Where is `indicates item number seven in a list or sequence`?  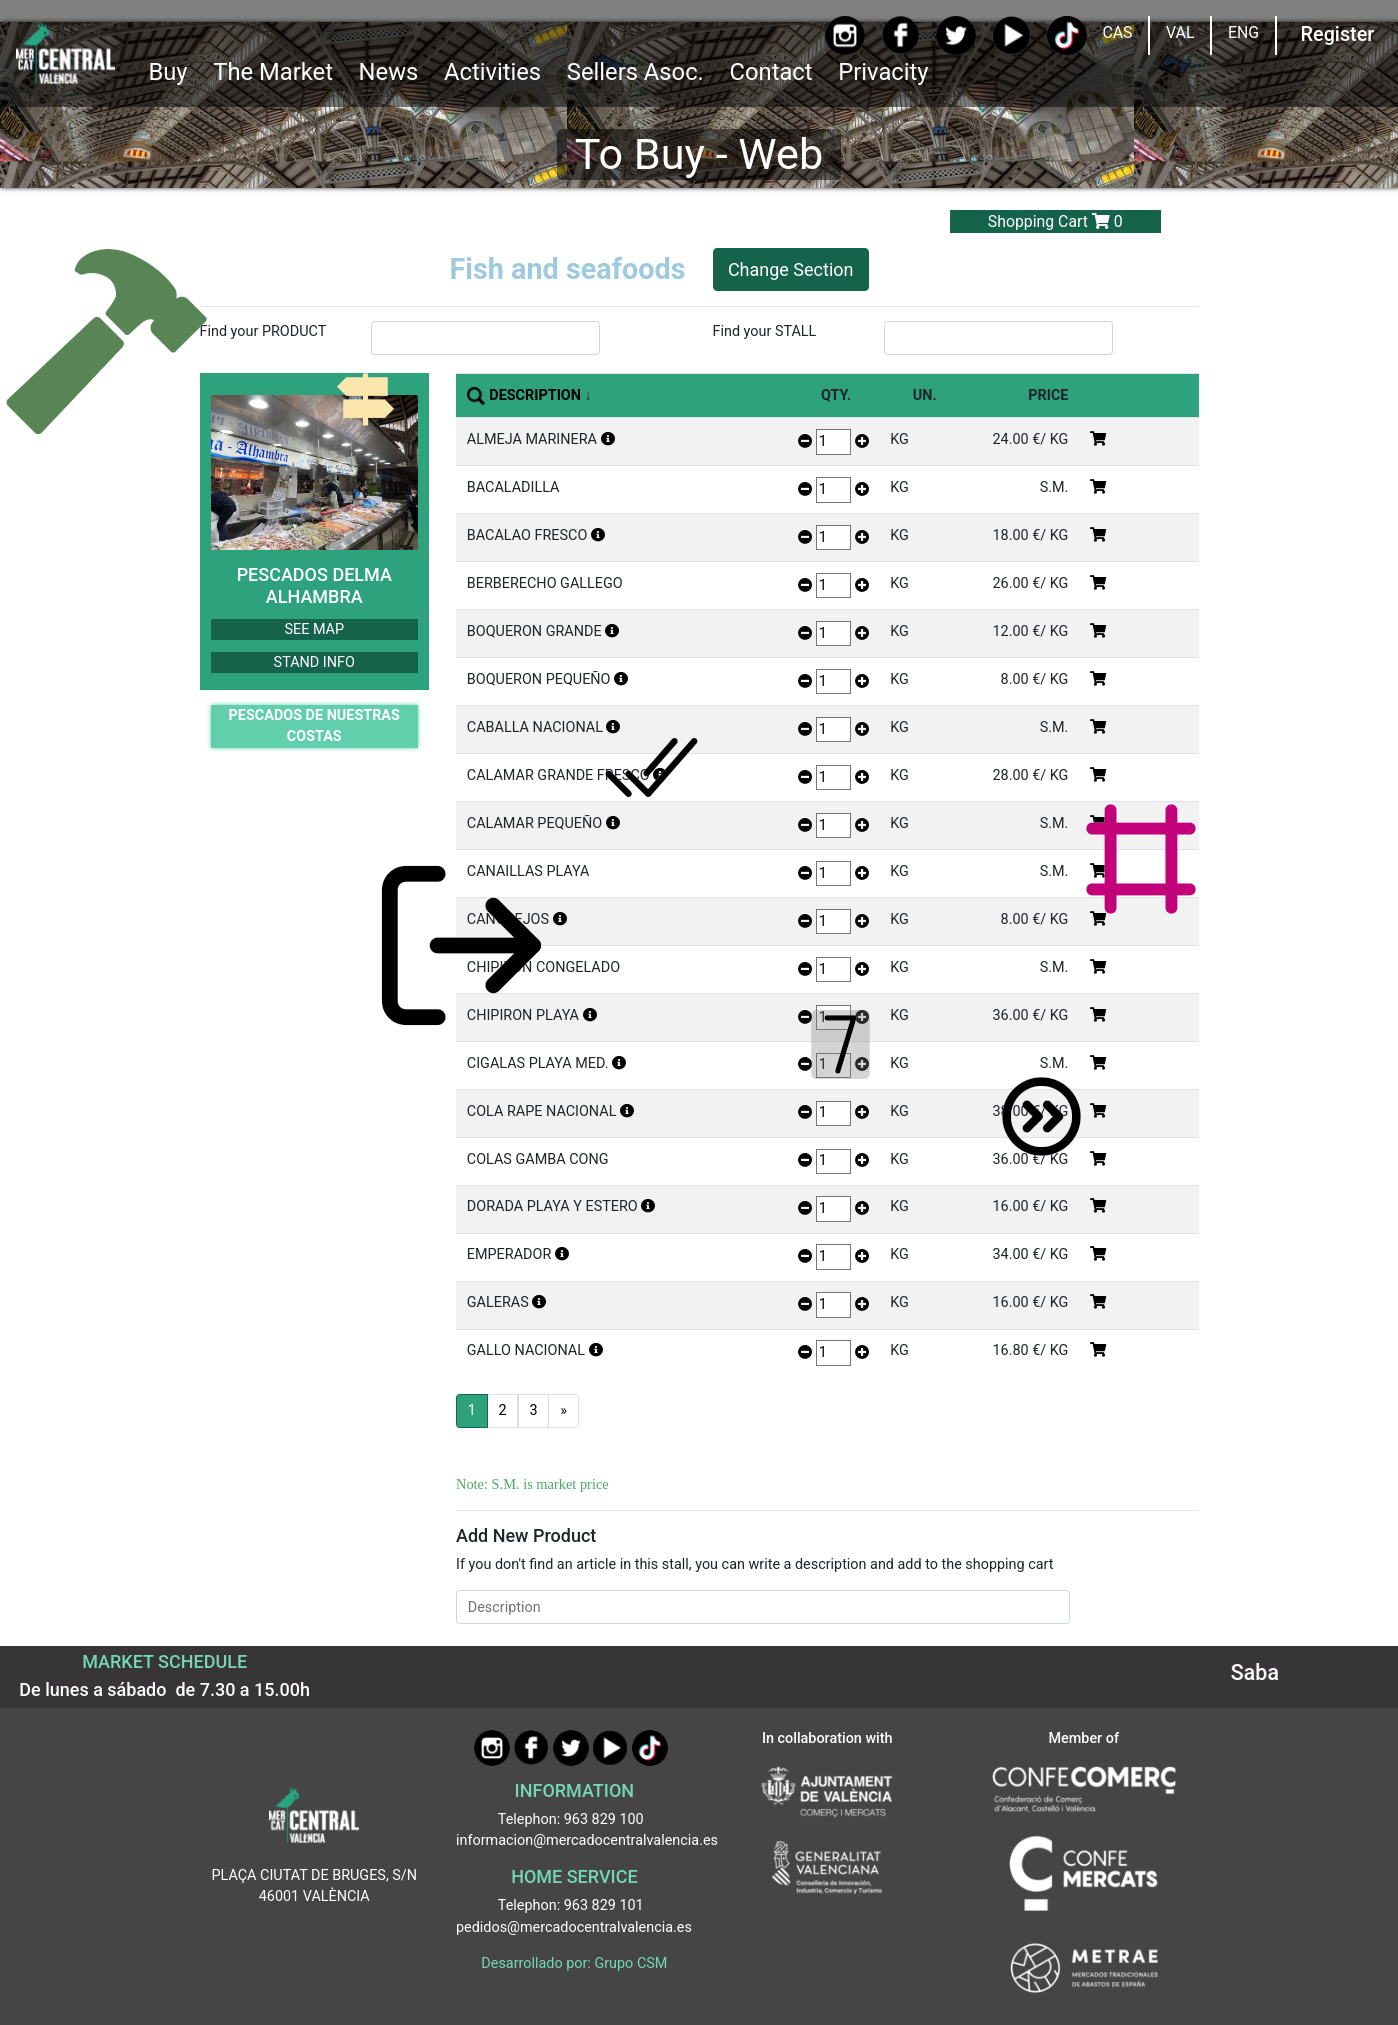
indicates item number seven in a list or sequence is located at coordinates (840, 1044).